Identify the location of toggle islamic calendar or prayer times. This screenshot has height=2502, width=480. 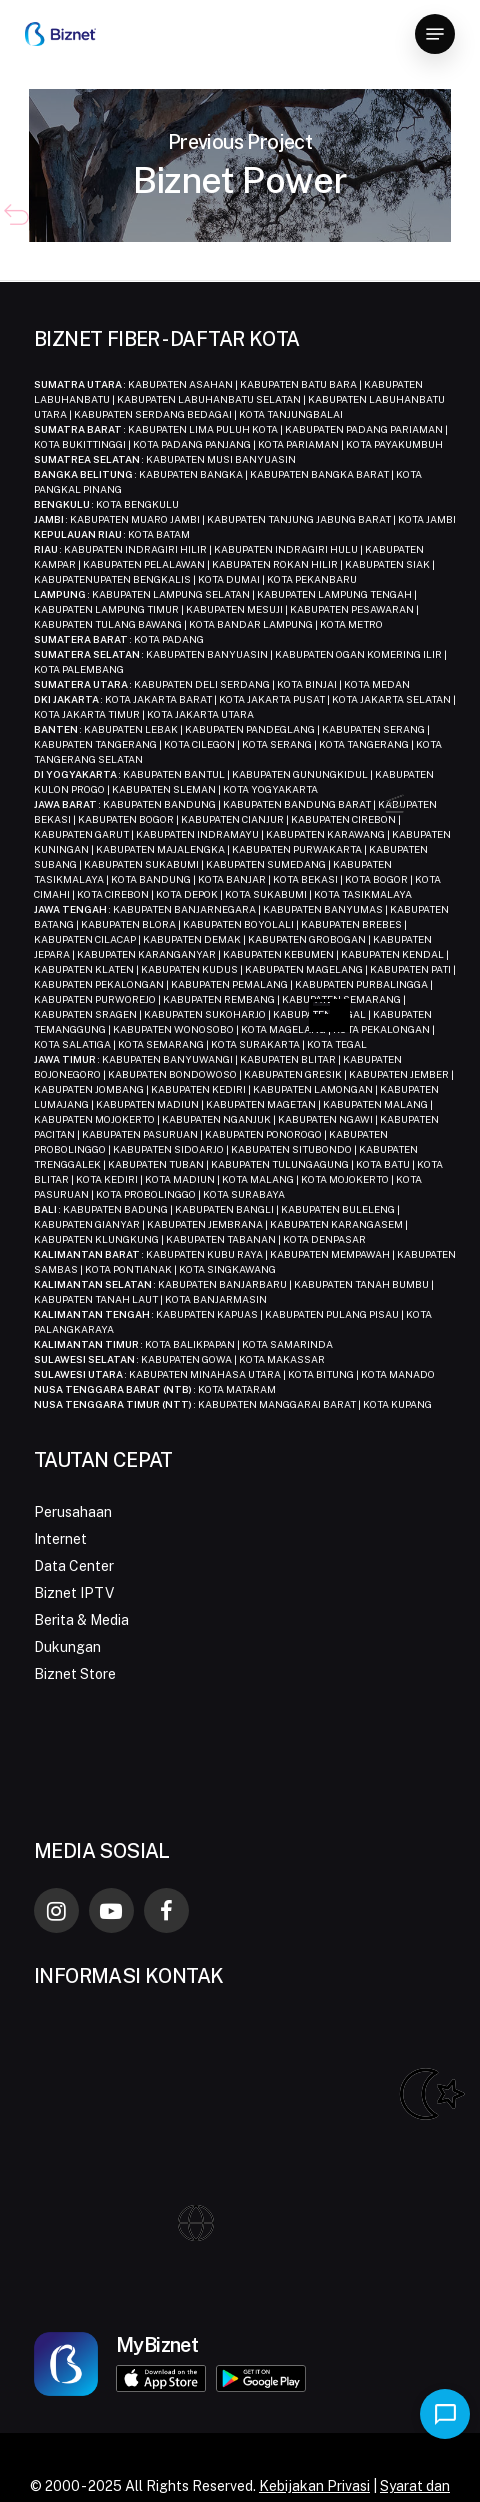
(430, 2094).